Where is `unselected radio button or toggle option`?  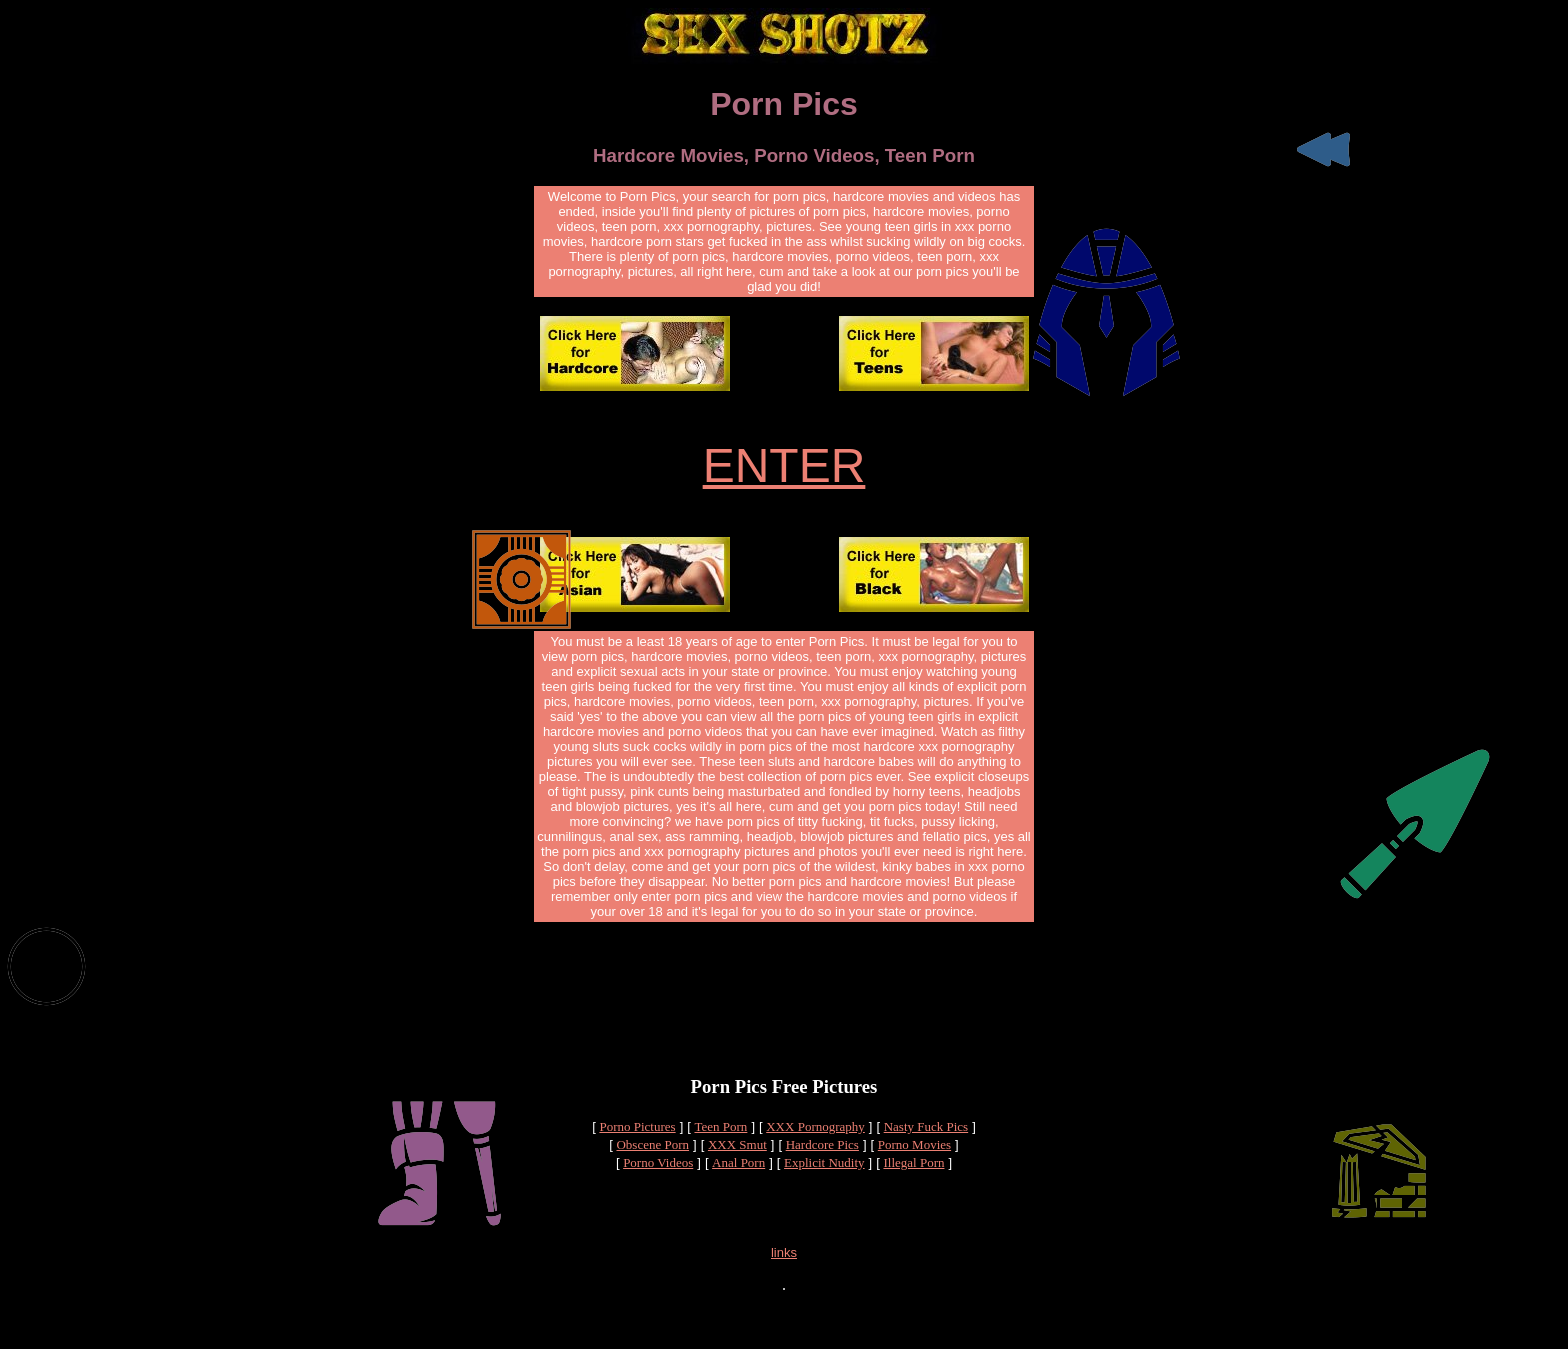
unselected radio button or toggle option is located at coordinates (46, 966).